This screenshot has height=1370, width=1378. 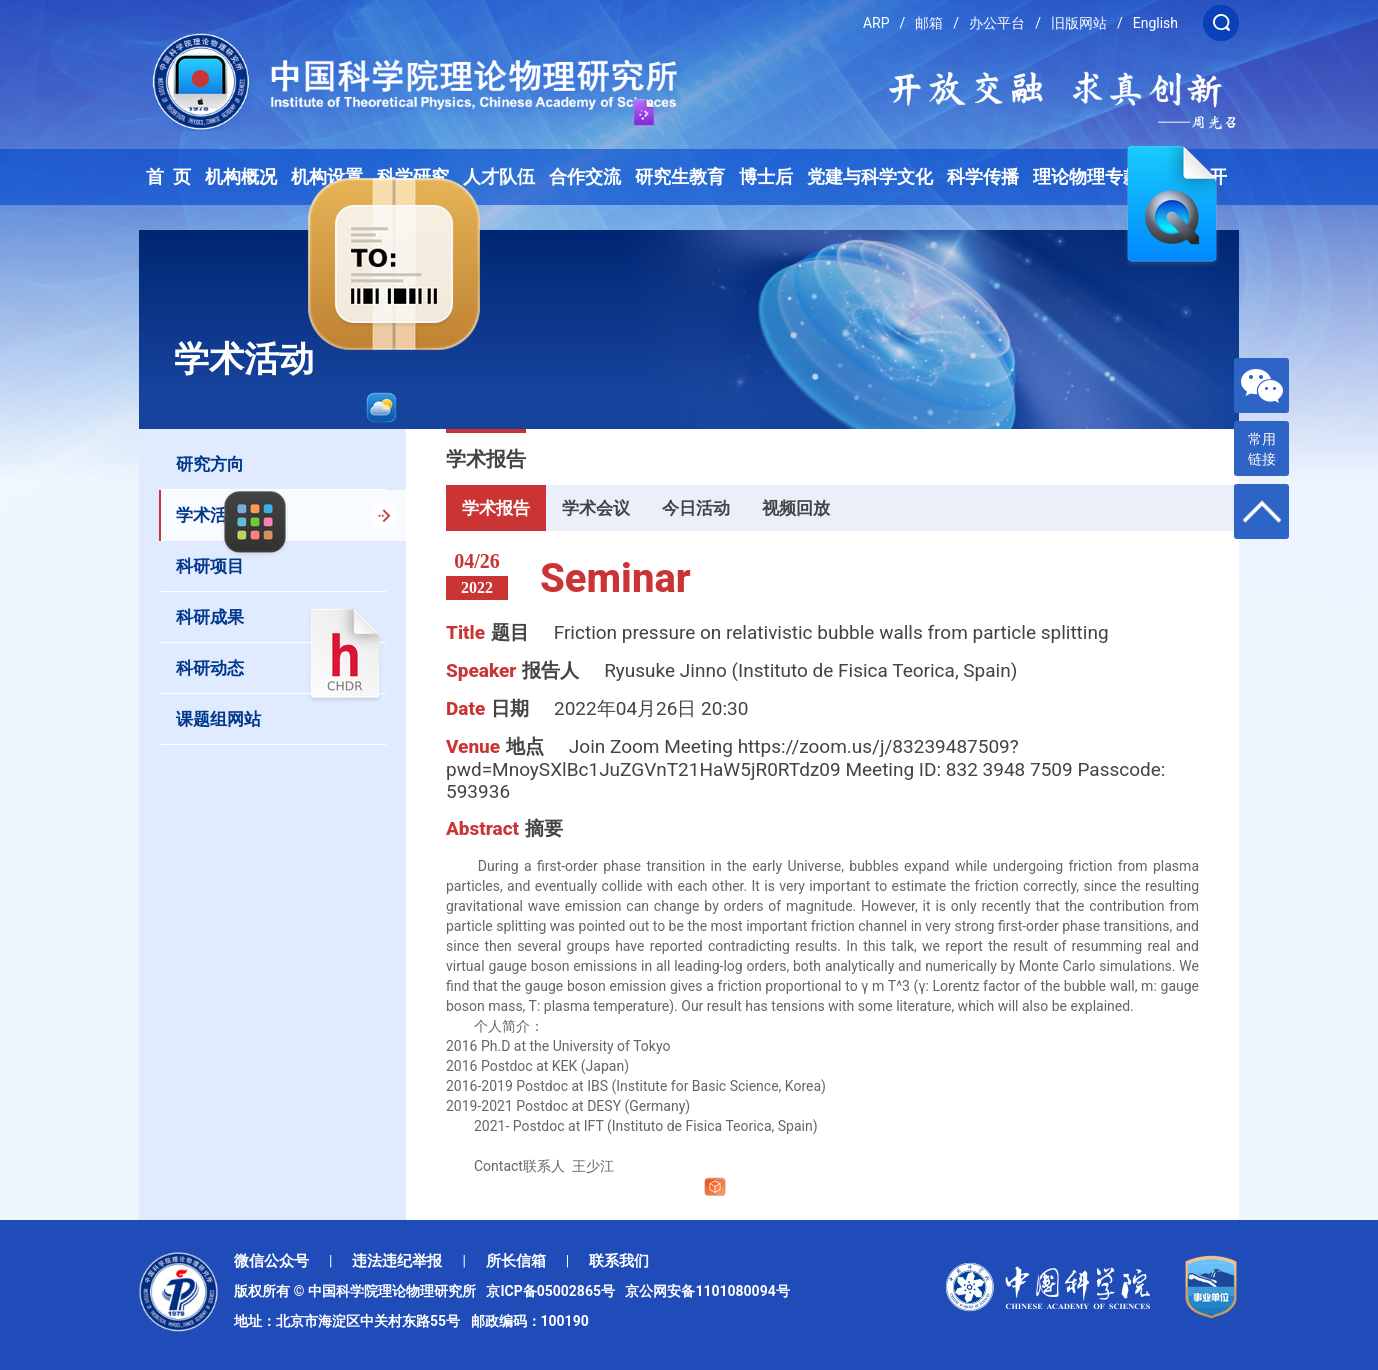 I want to click on open a 3D model file in OBJ format, so click(x=715, y=1186).